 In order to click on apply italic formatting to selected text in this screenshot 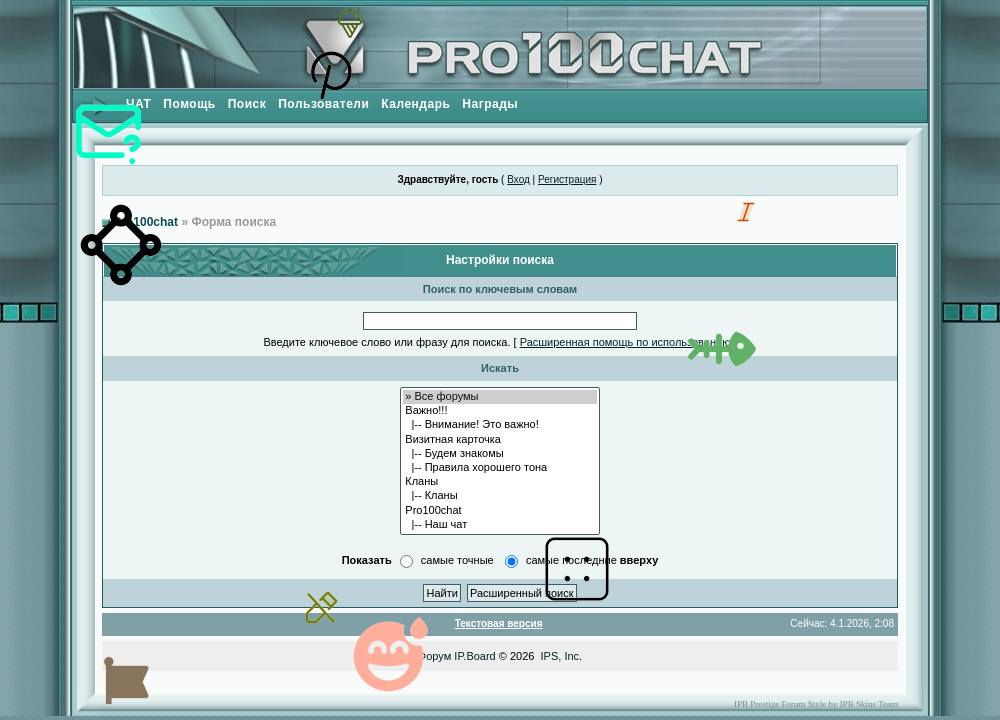, I will do `click(746, 212)`.